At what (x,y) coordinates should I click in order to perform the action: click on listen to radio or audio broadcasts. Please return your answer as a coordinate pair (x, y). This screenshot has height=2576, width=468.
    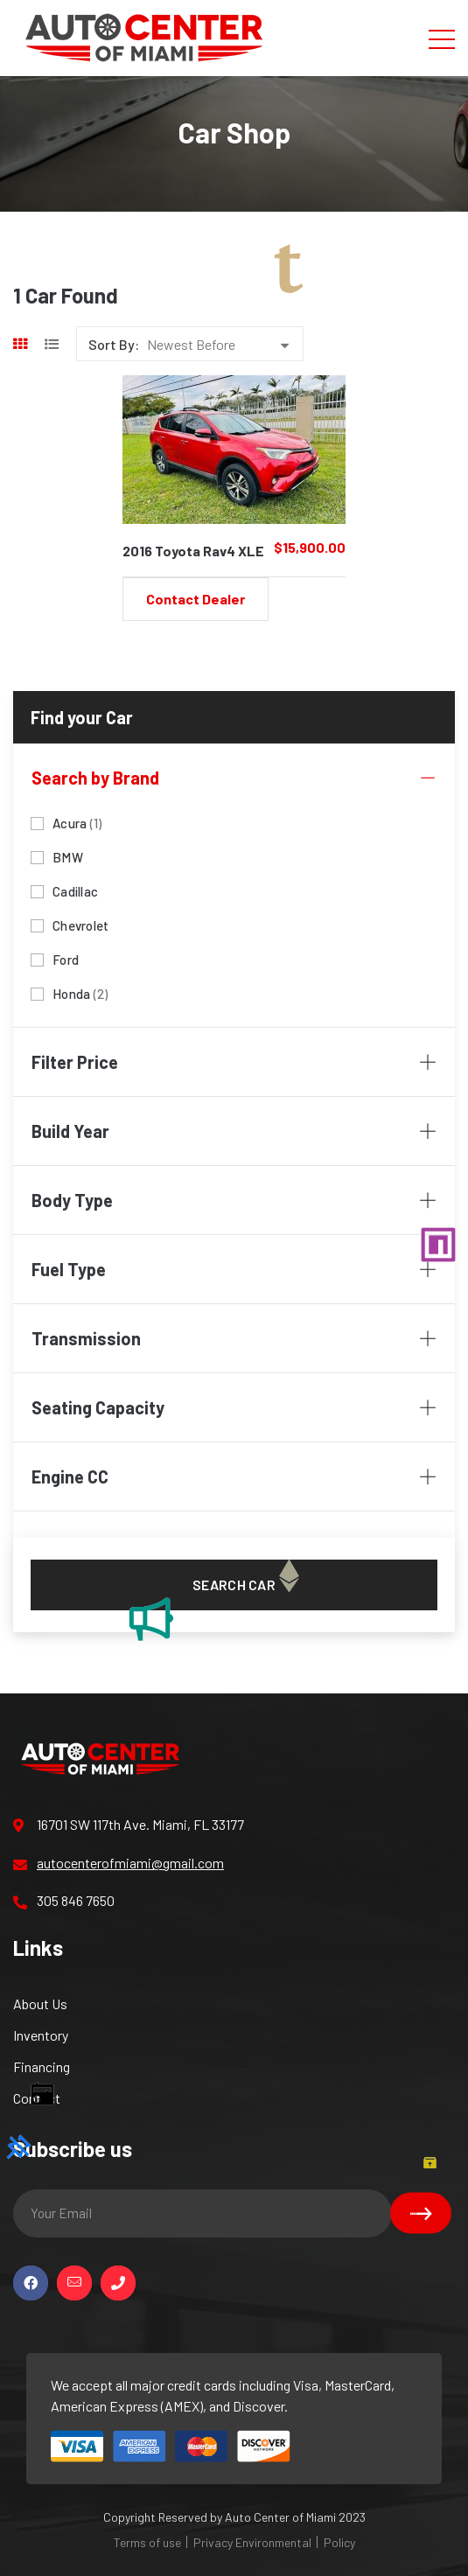
    Looking at the image, I should click on (42, 2094).